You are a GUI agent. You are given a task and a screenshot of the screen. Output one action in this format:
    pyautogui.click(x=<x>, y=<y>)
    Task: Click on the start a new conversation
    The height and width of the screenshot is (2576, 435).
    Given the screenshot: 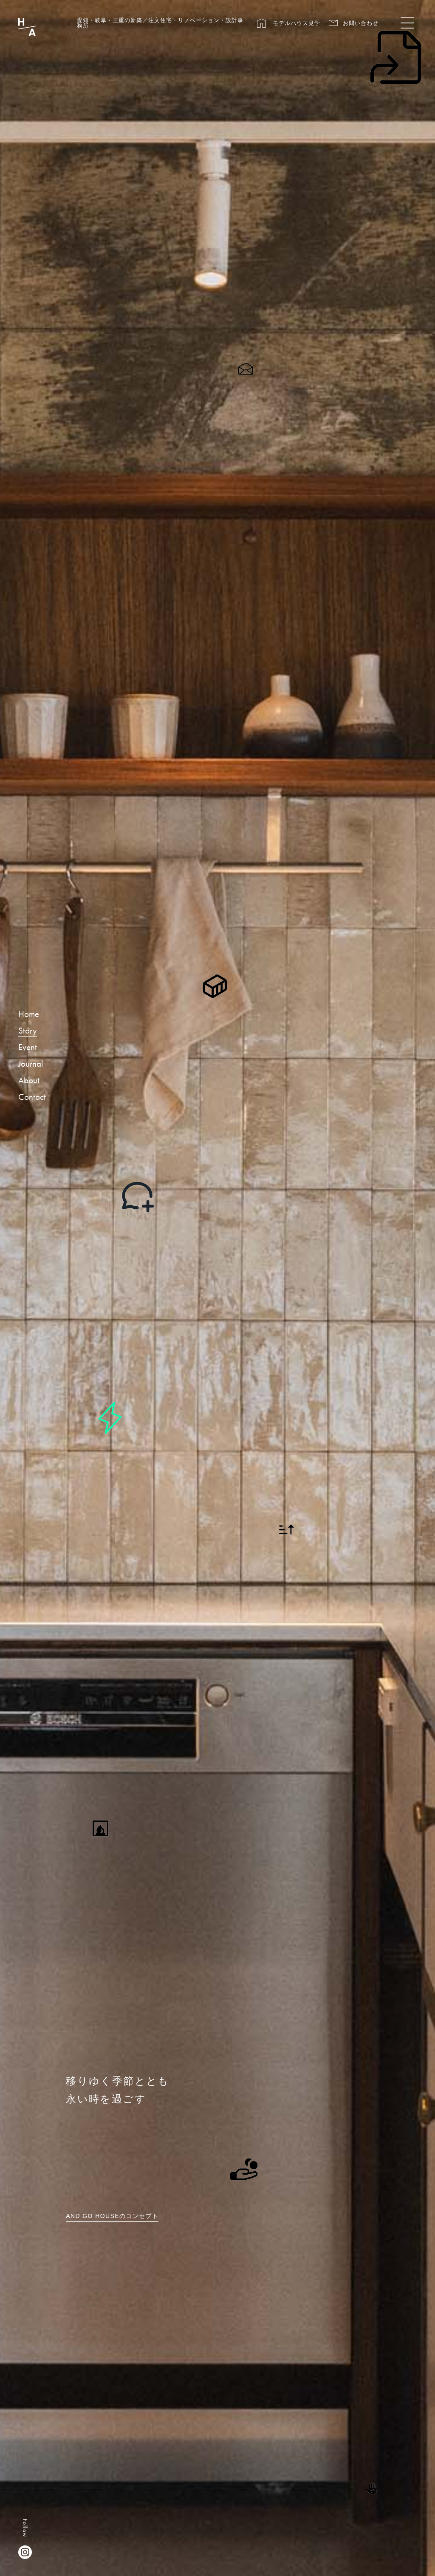 What is the action you would take?
    pyautogui.click(x=137, y=1196)
    